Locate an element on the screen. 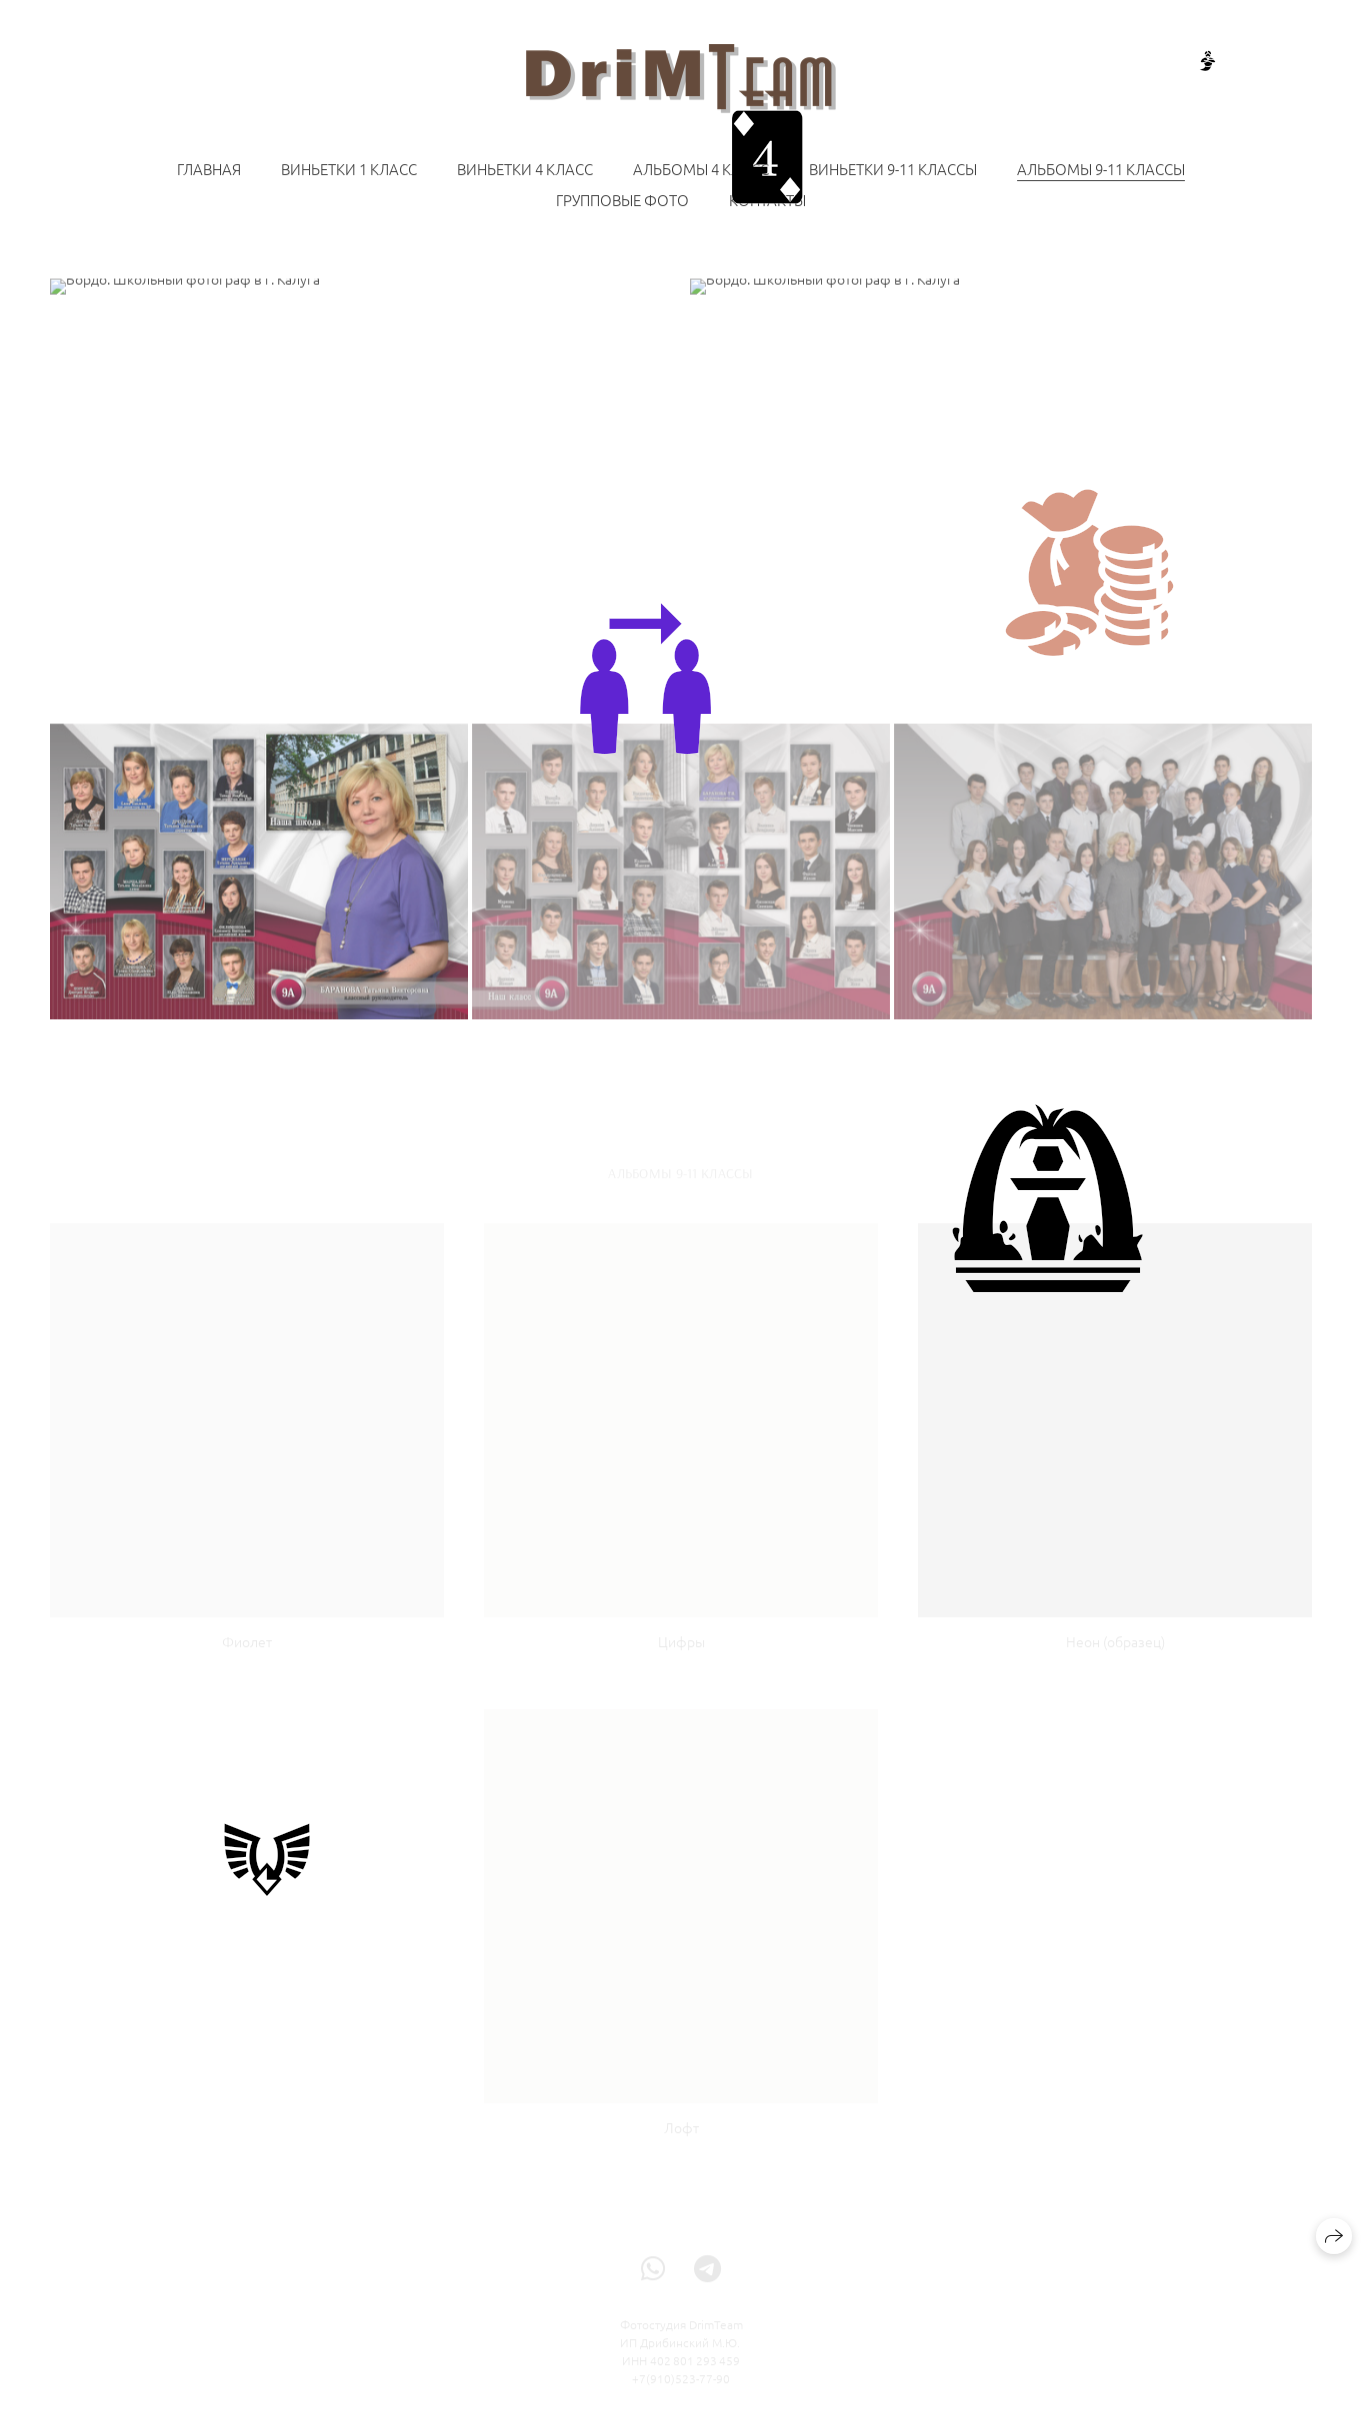 This screenshot has width=1362, height=2410. four of diamonds playing card is located at coordinates (767, 157).